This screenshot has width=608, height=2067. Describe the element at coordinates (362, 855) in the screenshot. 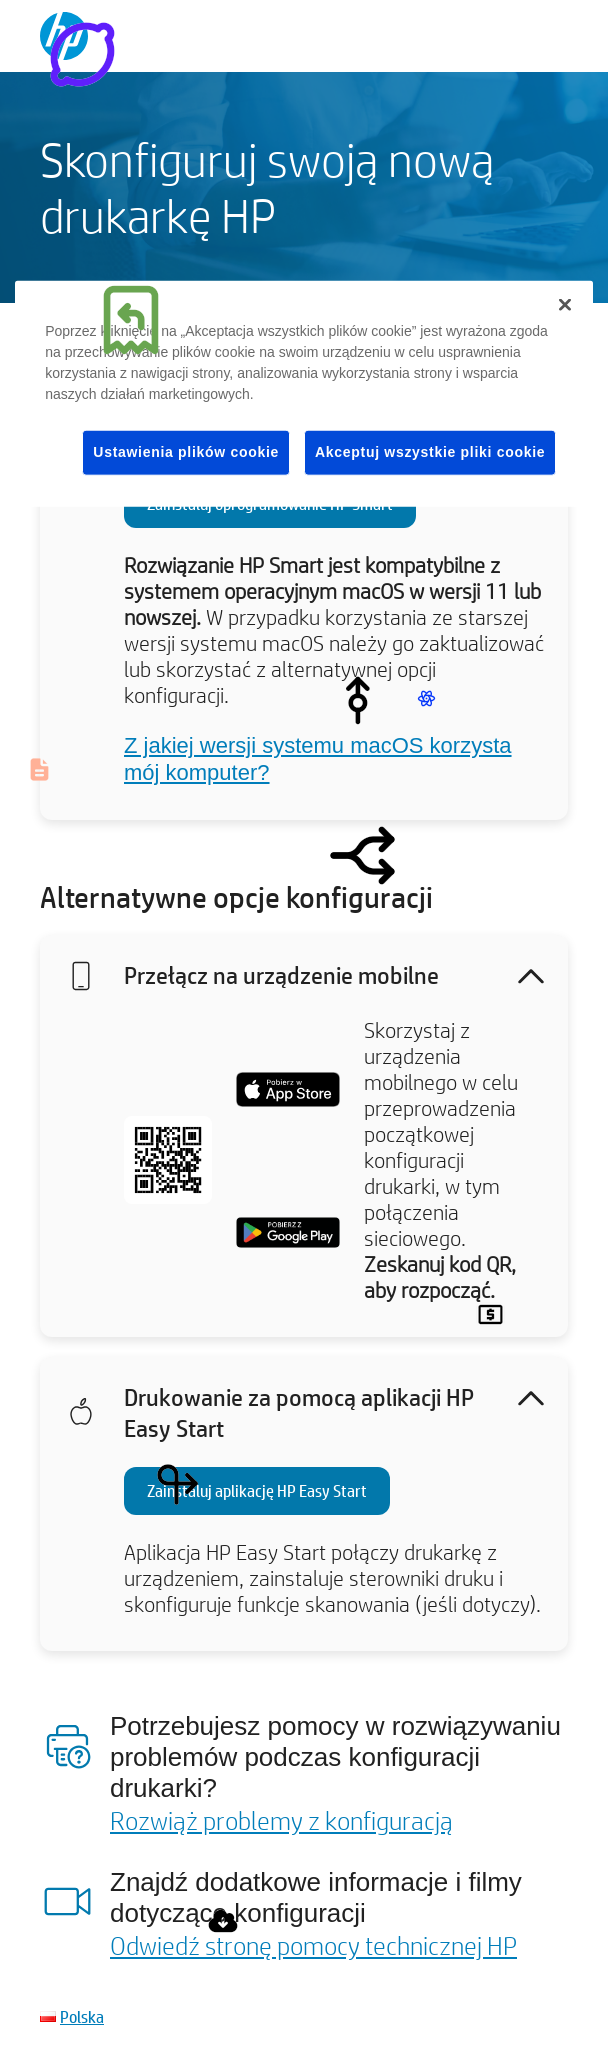

I see `split content into multiple paths` at that location.